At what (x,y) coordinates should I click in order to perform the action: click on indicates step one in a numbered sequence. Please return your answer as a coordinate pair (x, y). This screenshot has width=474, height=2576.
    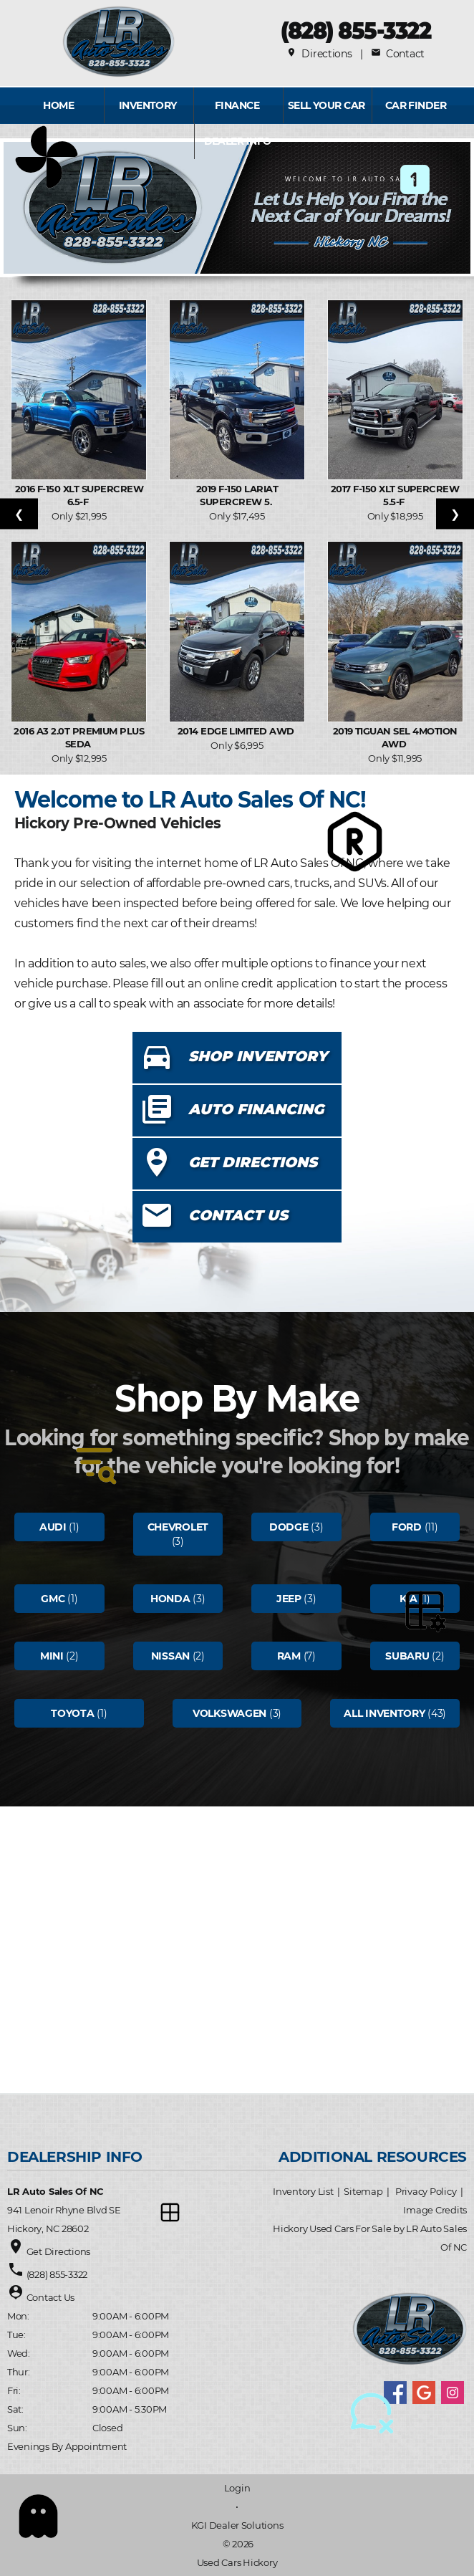
    Looking at the image, I should click on (415, 179).